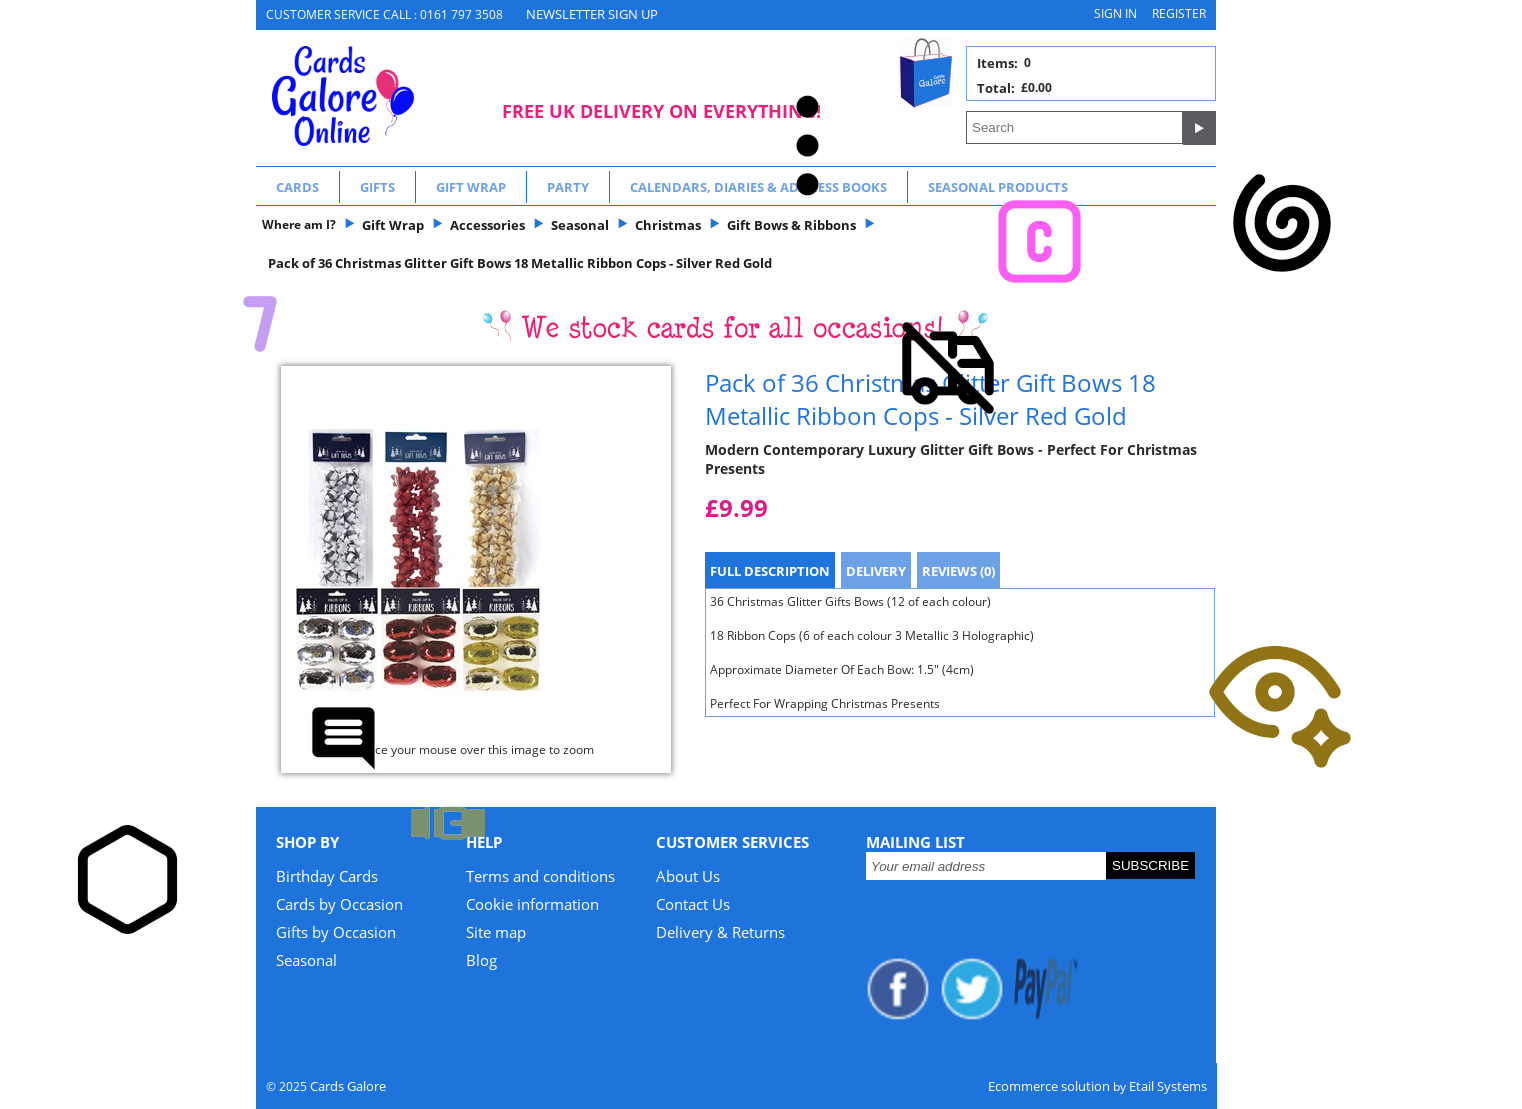 The width and height of the screenshot is (1522, 1109). What do you see at coordinates (1275, 692) in the screenshot?
I see `enable smart view or AI-powered visual features` at bounding box center [1275, 692].